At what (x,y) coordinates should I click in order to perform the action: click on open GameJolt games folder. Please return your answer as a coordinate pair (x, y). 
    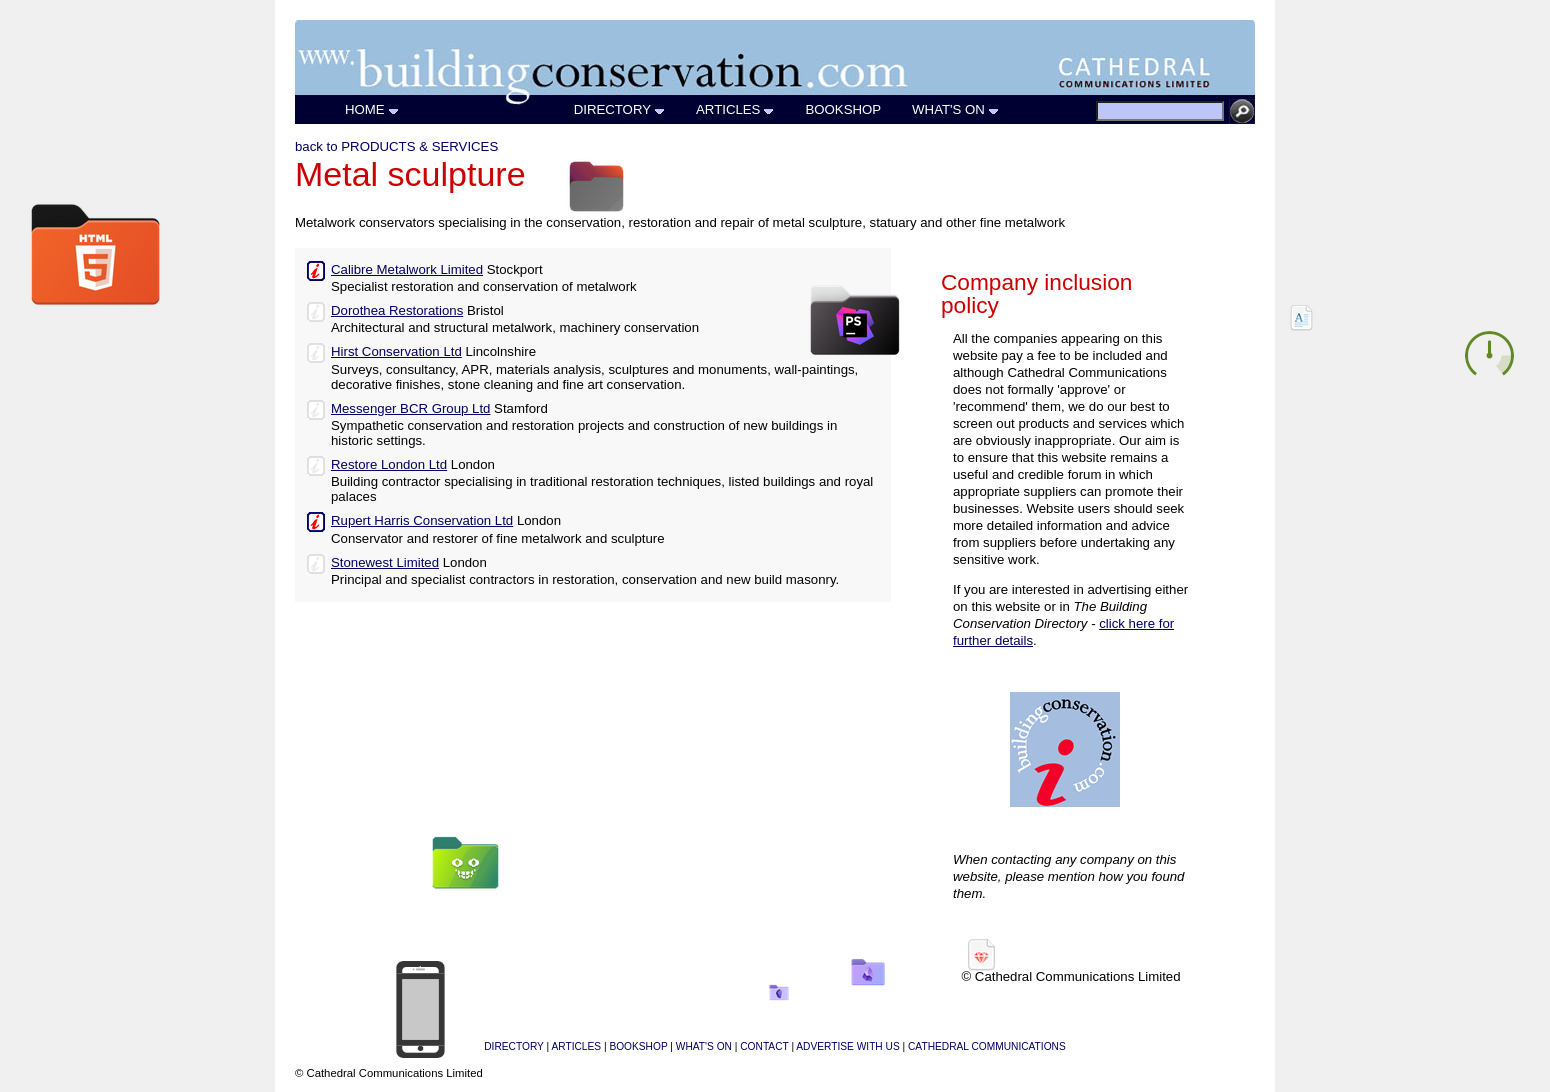
    Looking at the image, I should click on (465, 864).